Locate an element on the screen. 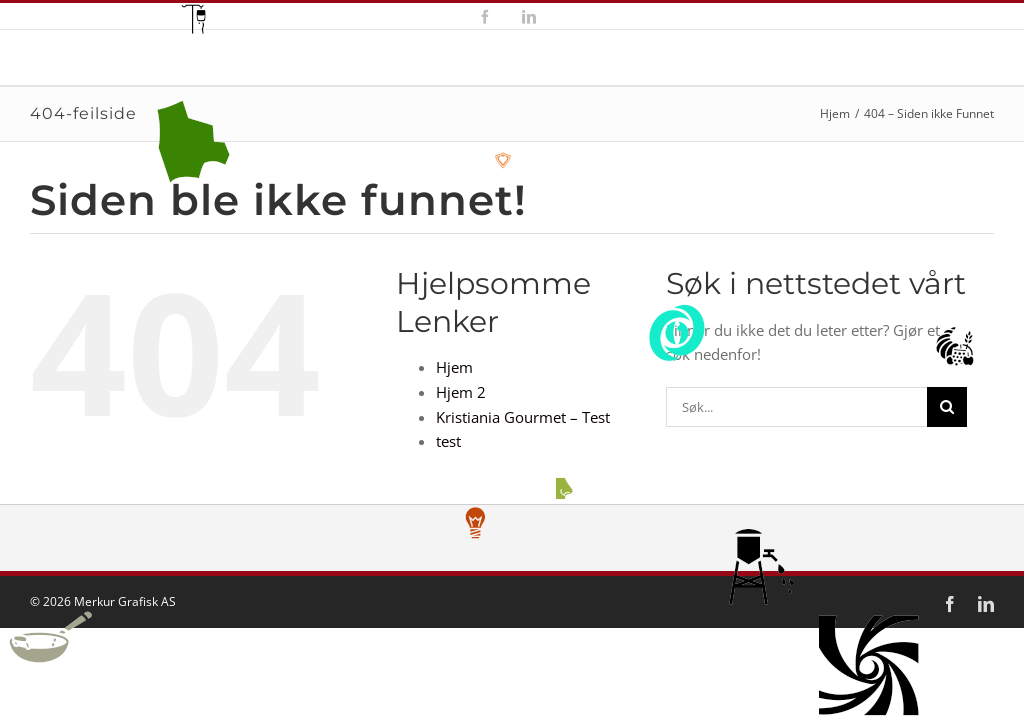 This screenshot has height=720, width=1024. select Bolivia as your country or region is located at coordinates (193, 141).